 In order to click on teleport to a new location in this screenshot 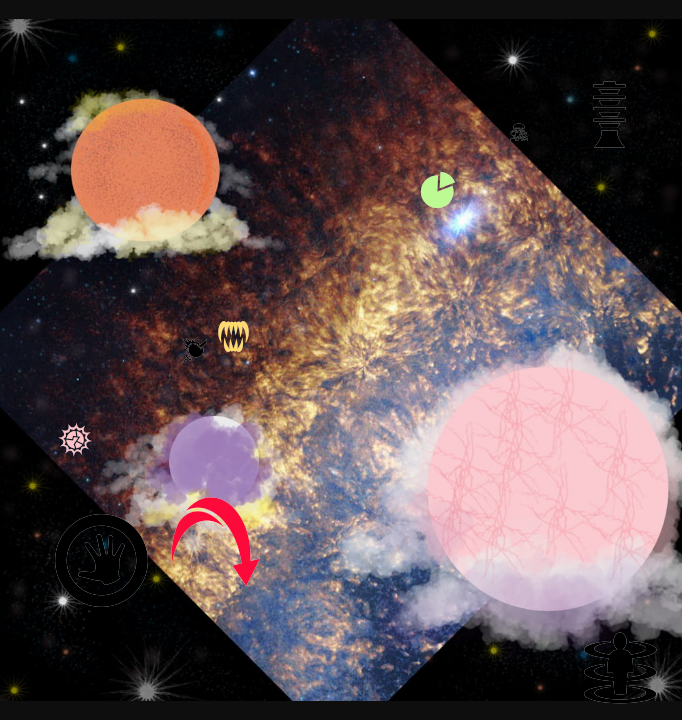, I will do `click(620, 669)`.